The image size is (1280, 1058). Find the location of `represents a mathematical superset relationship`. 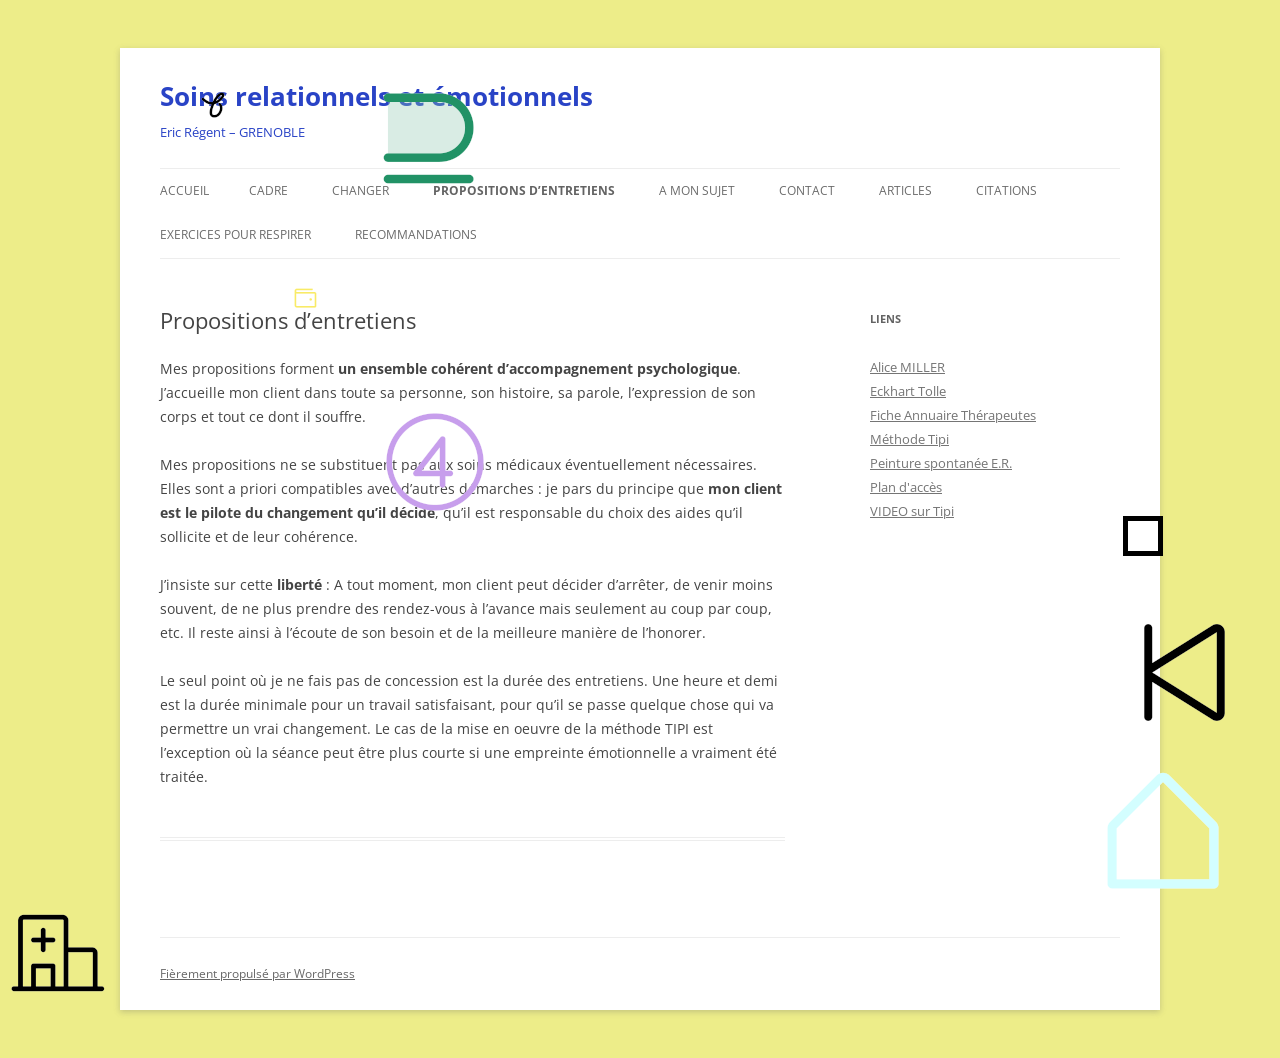

represents a mathematical superset relationship is located at coordinates (426, 140).